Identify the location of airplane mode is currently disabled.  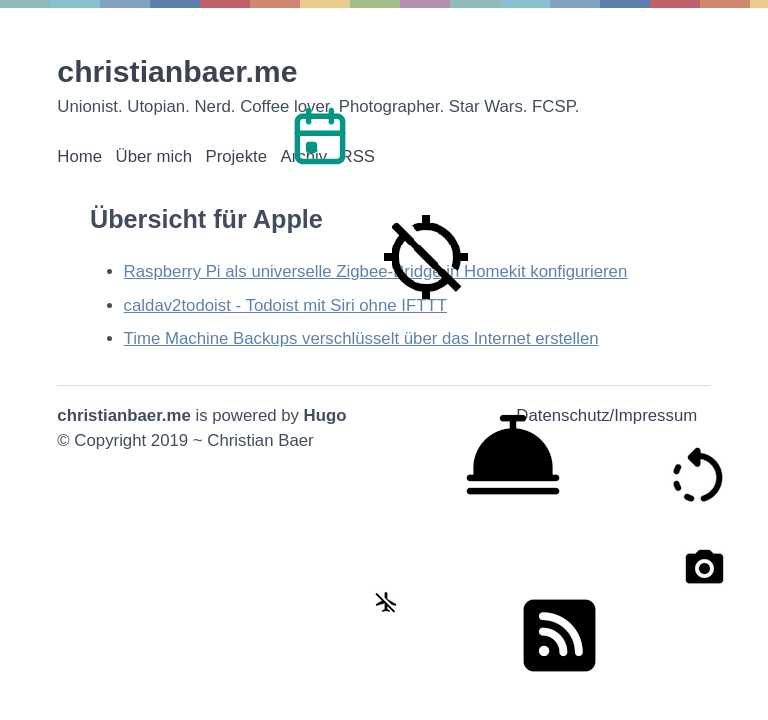
(386, 602).